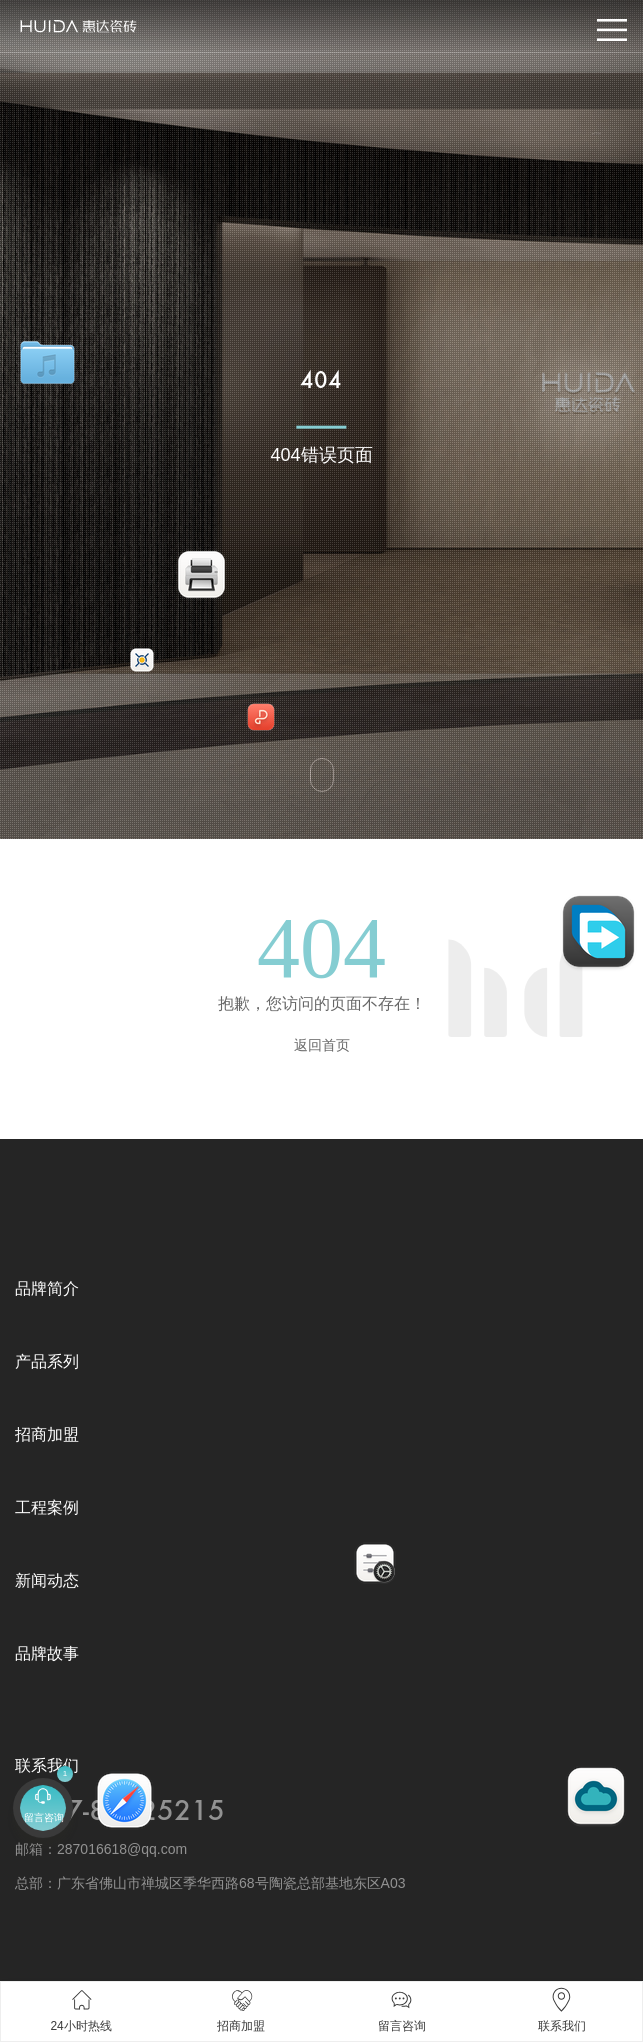 The width and height of the screenshot is (643, 2042). I want to click on launch airvpn application, so click(596, 1796).